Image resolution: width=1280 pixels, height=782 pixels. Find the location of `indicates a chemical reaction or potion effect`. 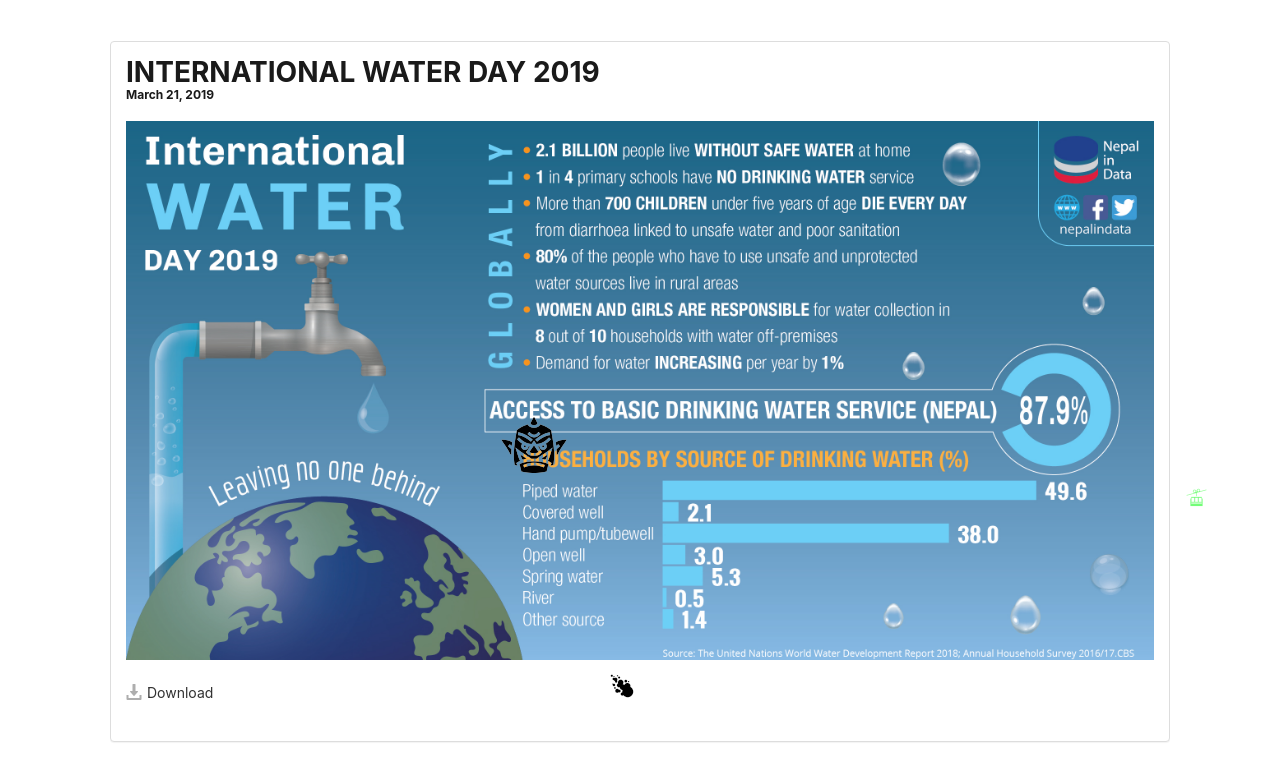

indicates a chemical reaction or potion effect is located at coordinates (622, 686).